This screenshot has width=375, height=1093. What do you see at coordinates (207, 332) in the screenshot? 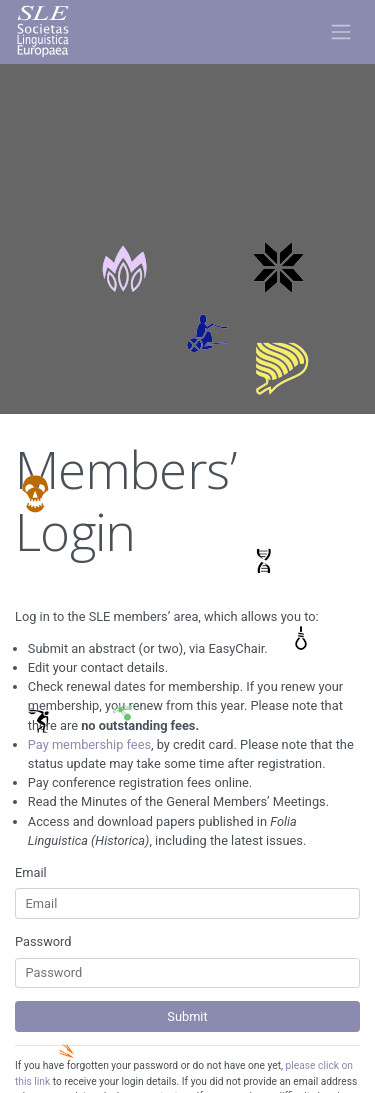
I see `select chariot unit in strategy game` at bounding box center [207, 332].